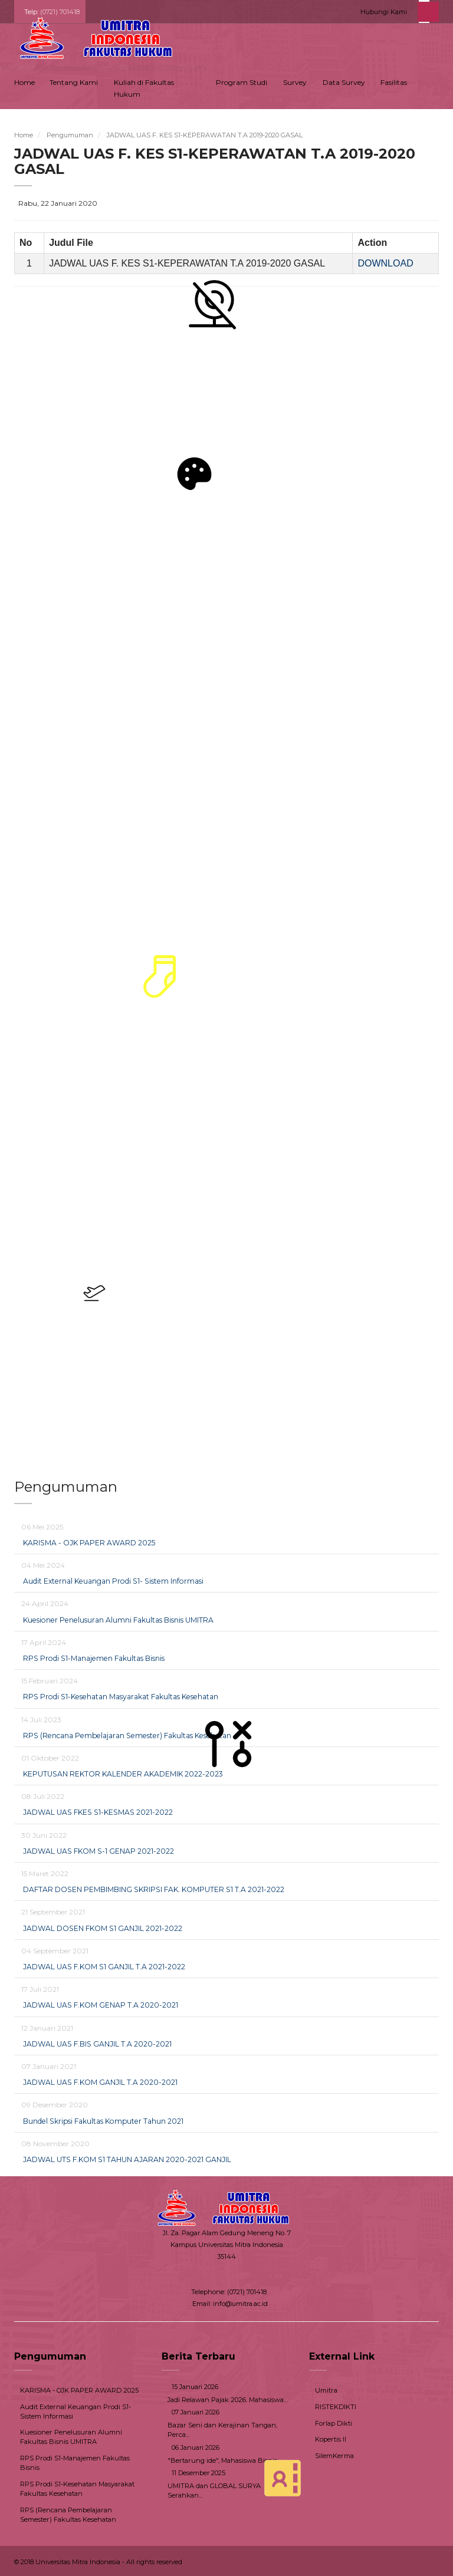  I want to click on open contacts or address book, so click(283, 2478).